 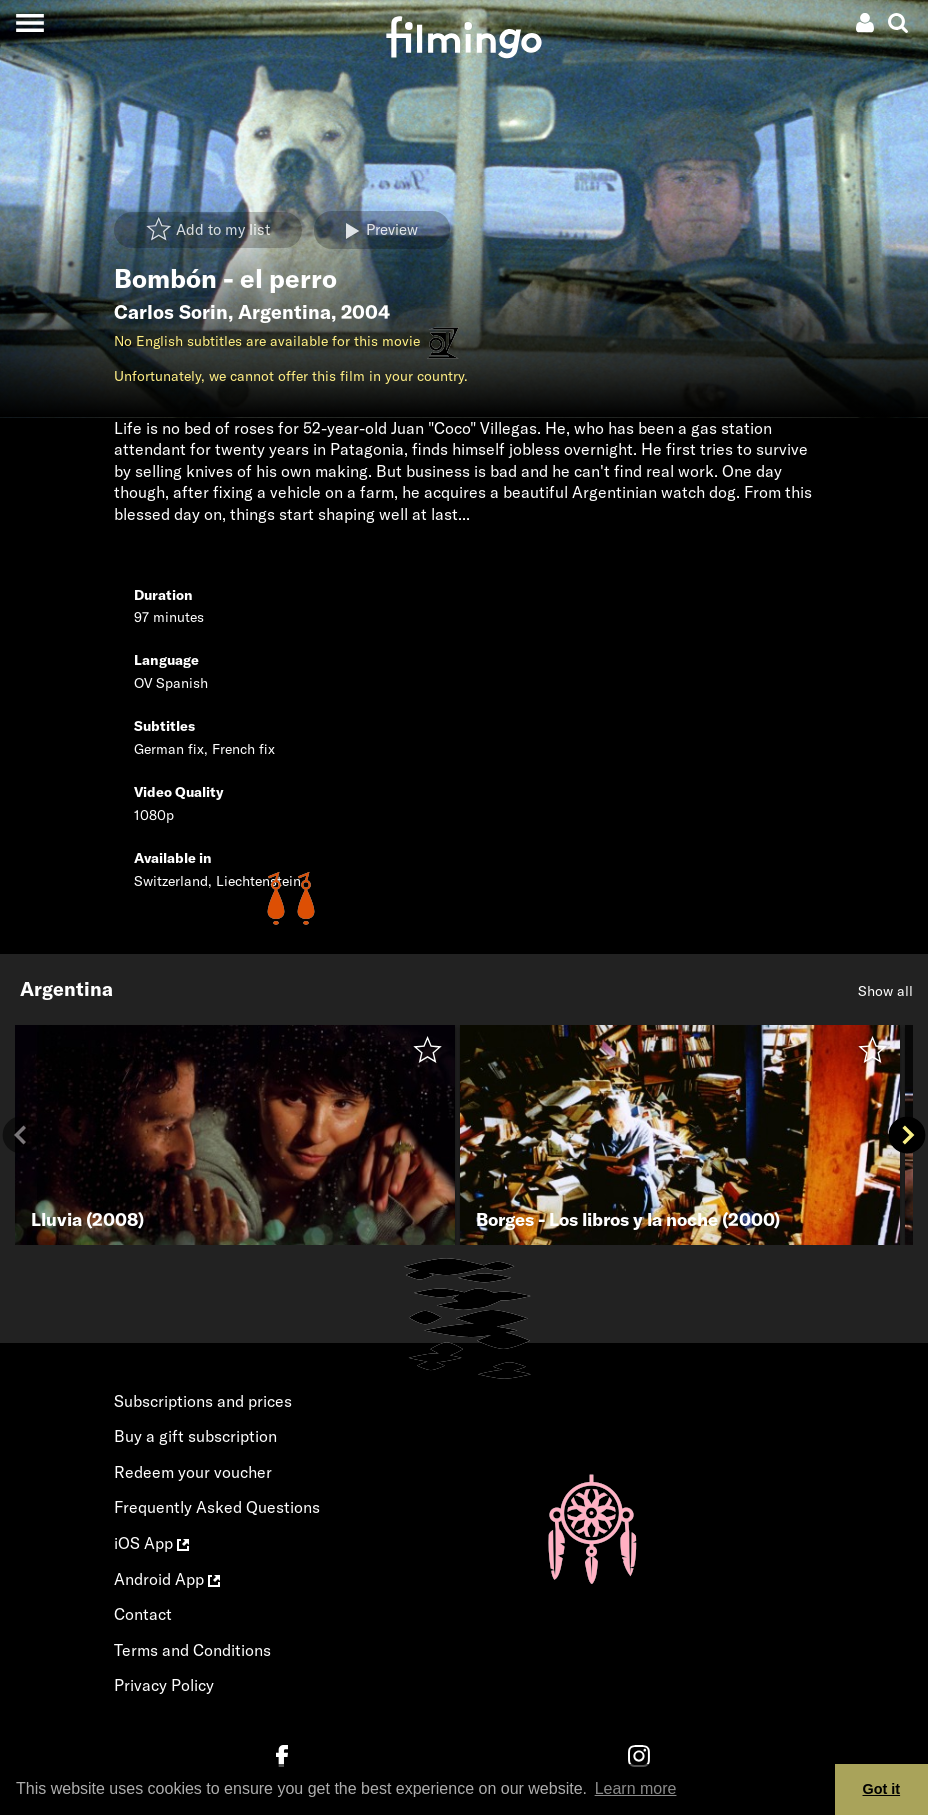 What do you see at coordinates (443, 343) in the screenshot?
I see `abstract game element or power-up` at bounding box center [443, 343].